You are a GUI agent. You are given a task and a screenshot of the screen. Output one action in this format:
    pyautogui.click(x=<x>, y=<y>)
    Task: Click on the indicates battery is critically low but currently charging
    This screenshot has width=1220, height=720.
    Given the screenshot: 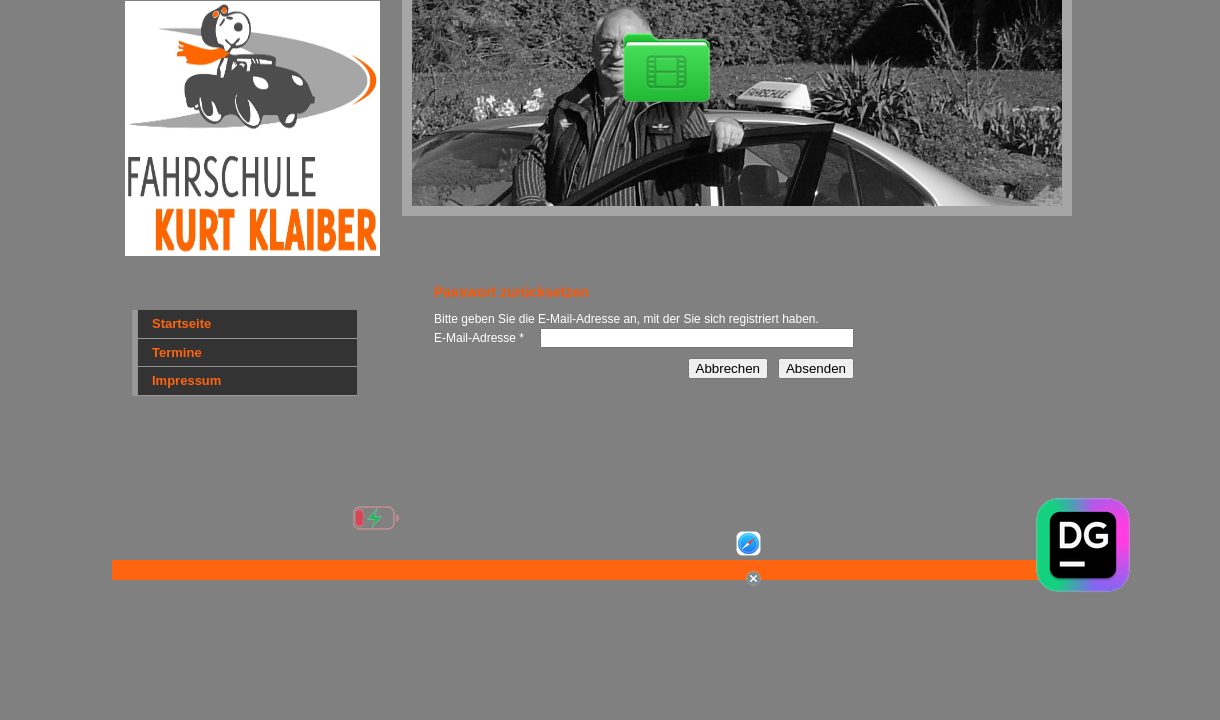 What is the action you would take?
    pyautogui.click(x=376, y=518)
    